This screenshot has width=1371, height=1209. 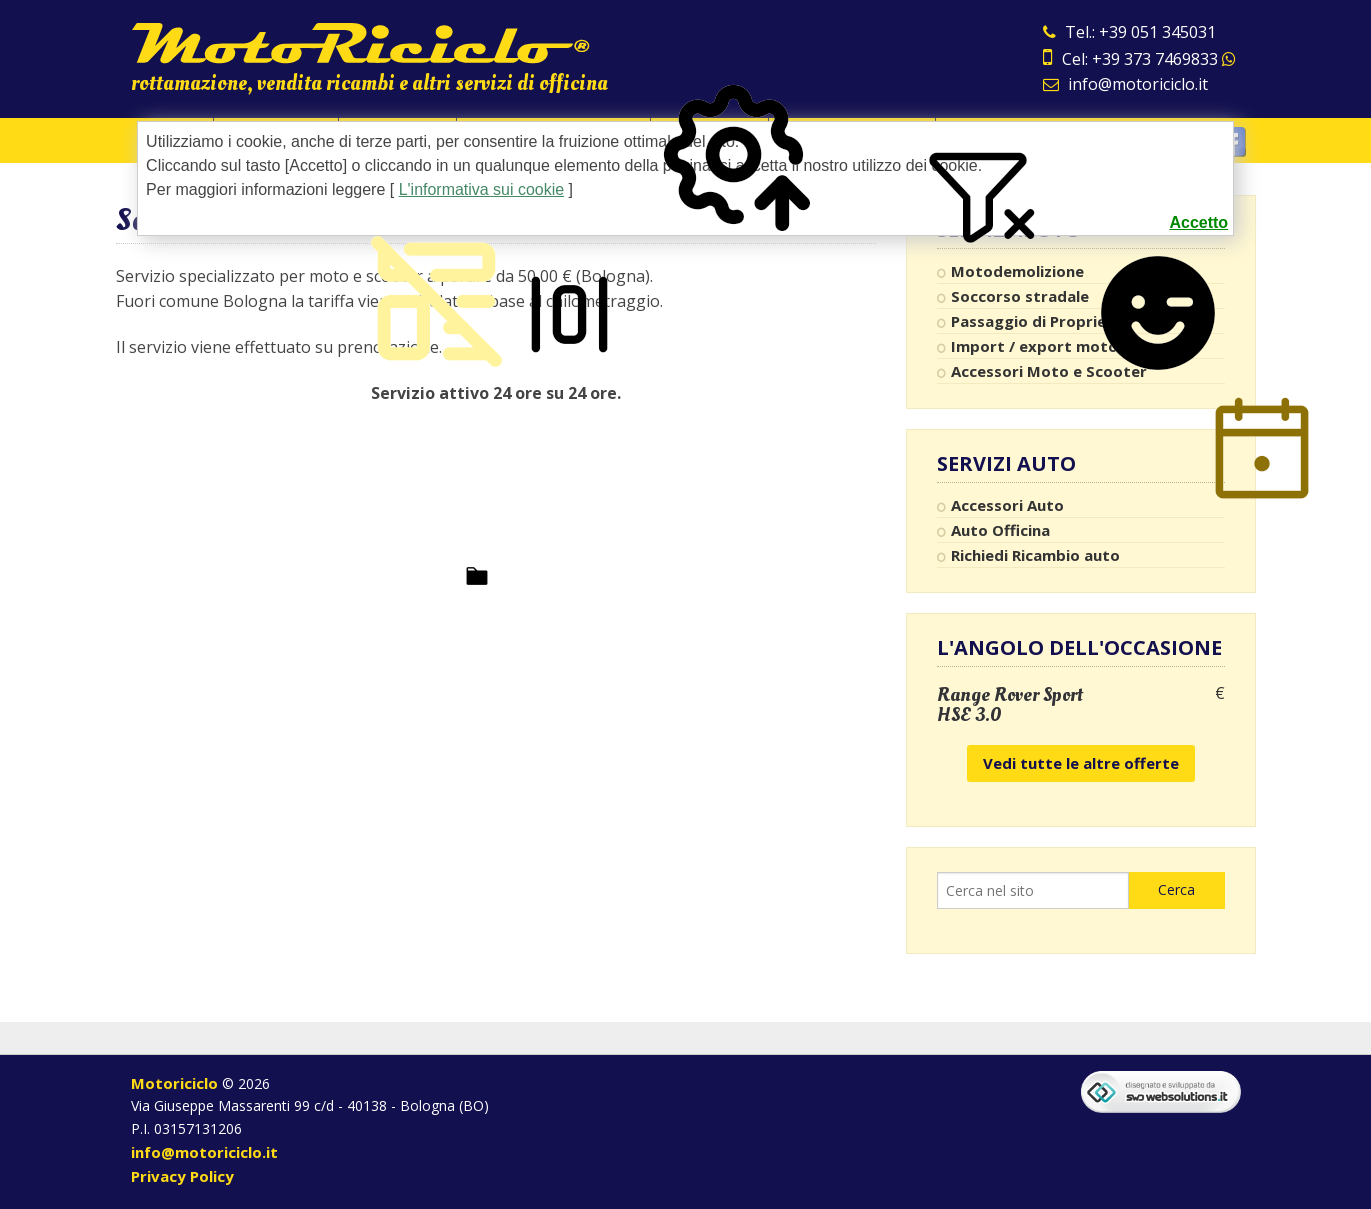 What do you see at coordinates (436, 301) in the screenshot?
I see `disable template mode` at bounding box center [436, 301].